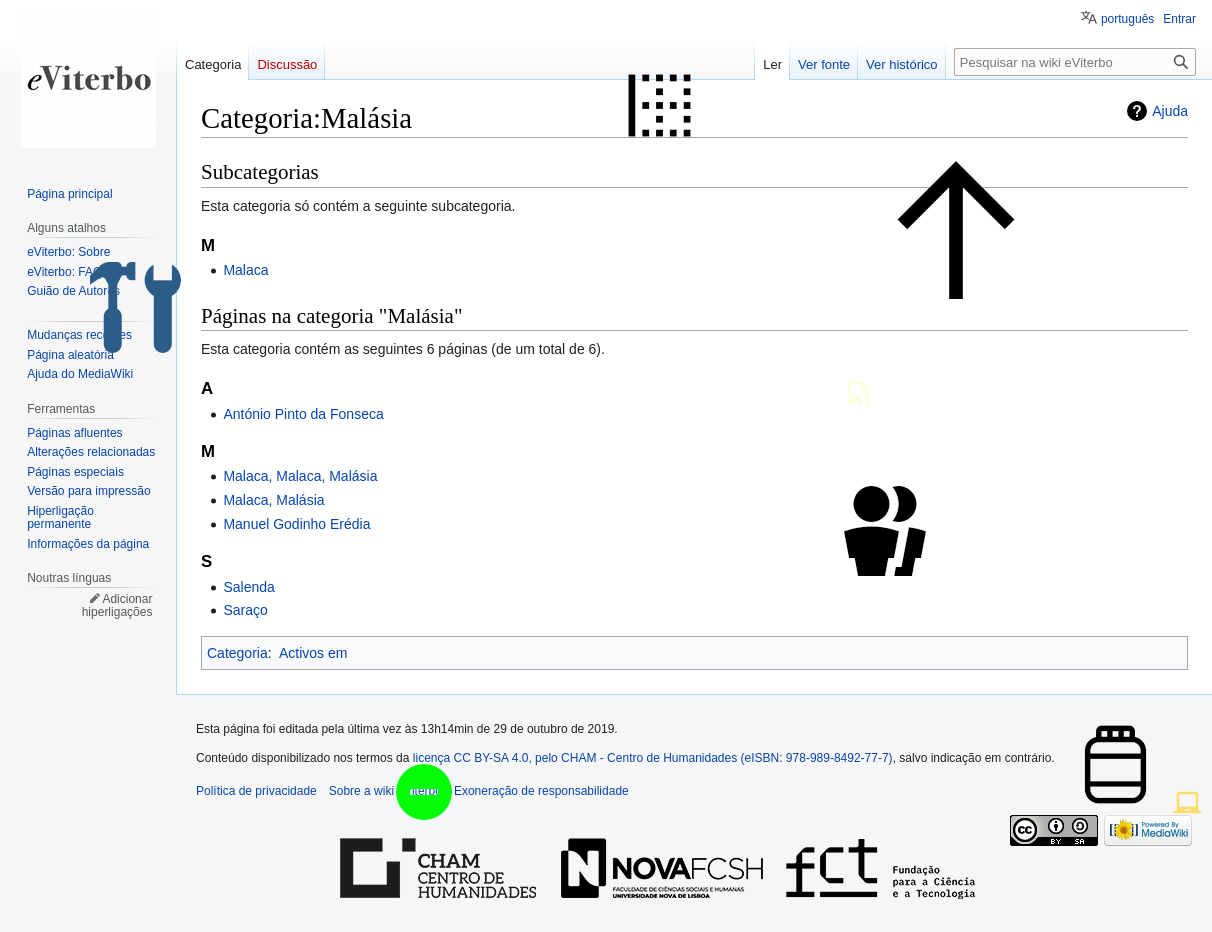 Image resolution: width=1212 pixels, height=932 pixels. I want to click on remove an item from a list, so click(424, 792).